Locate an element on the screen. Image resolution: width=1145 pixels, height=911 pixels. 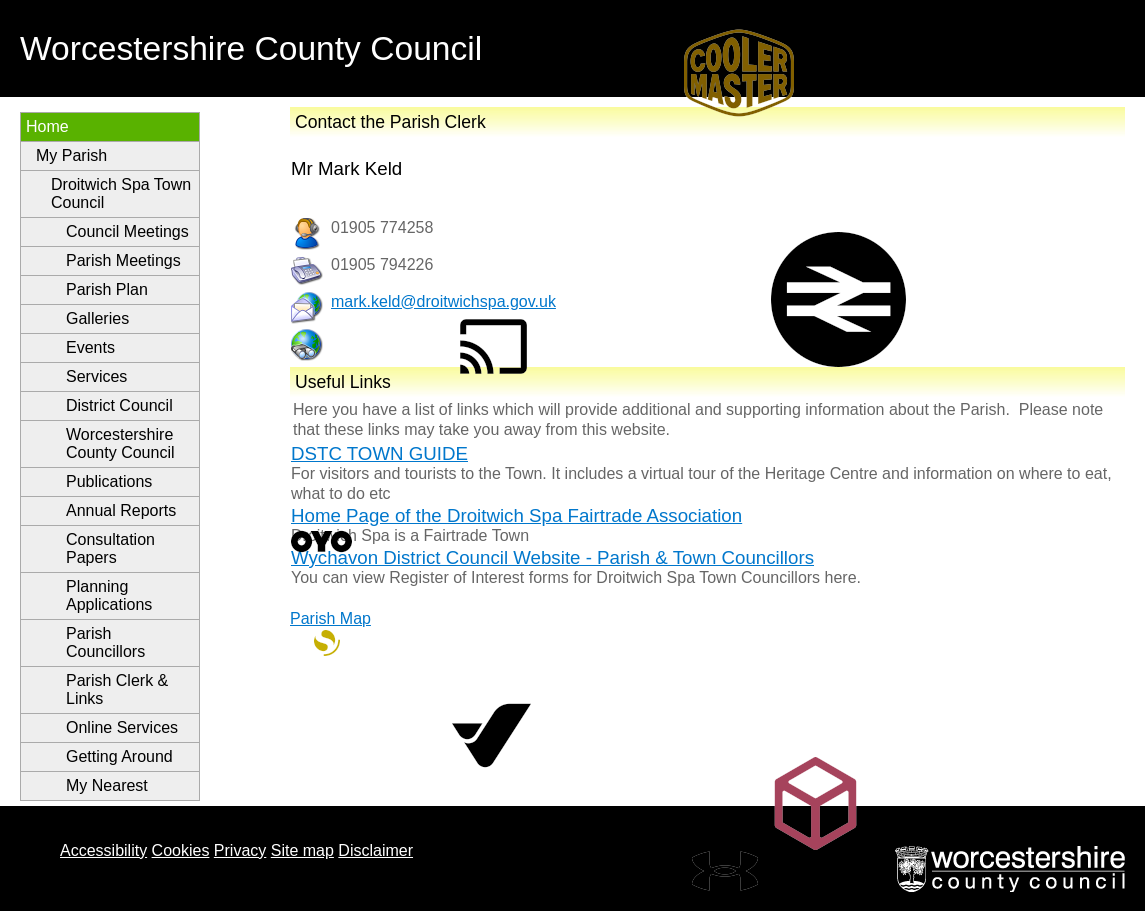
under armour brand logo is located at coordinates (725, 871).